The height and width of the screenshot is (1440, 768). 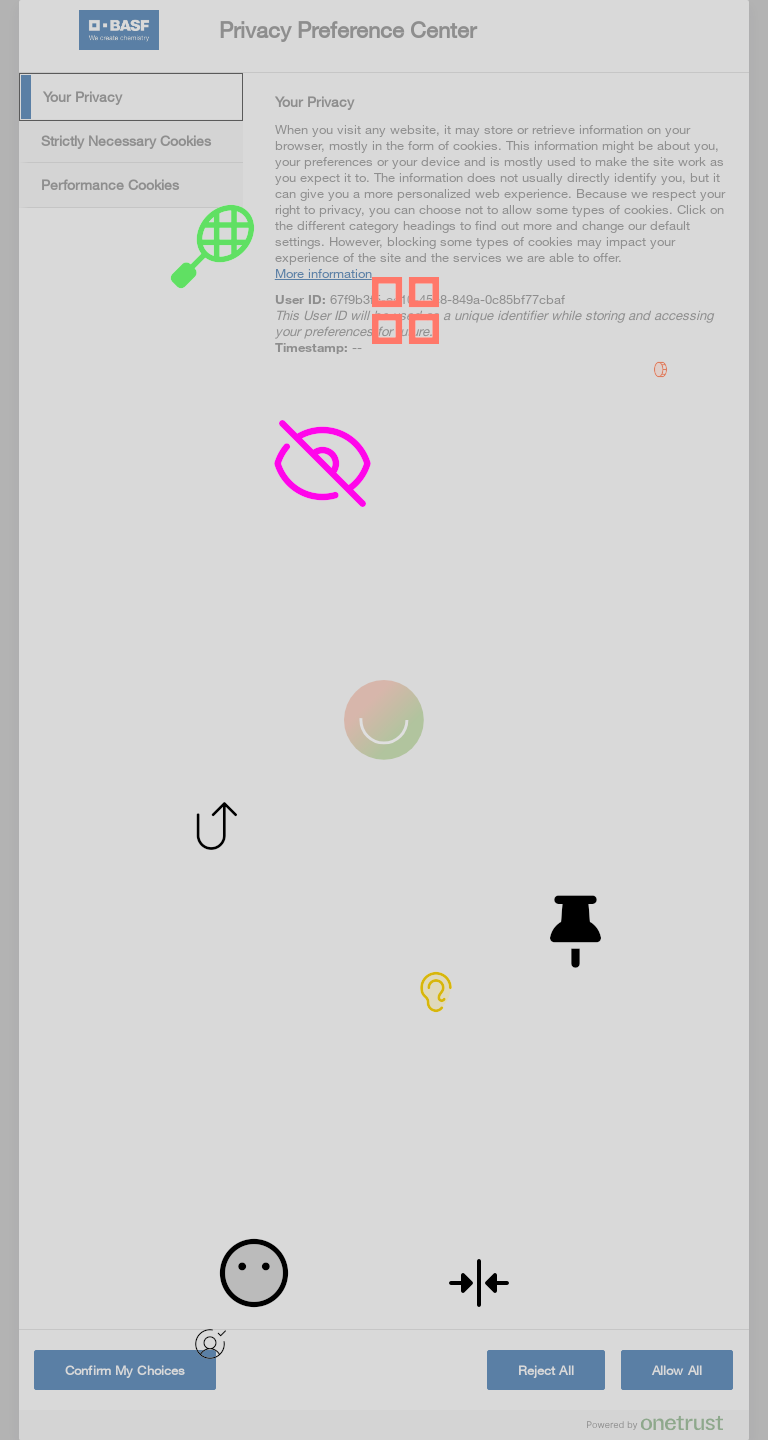 I want to click on neutral feedback or reaction option, so click(x=254, y=1273).